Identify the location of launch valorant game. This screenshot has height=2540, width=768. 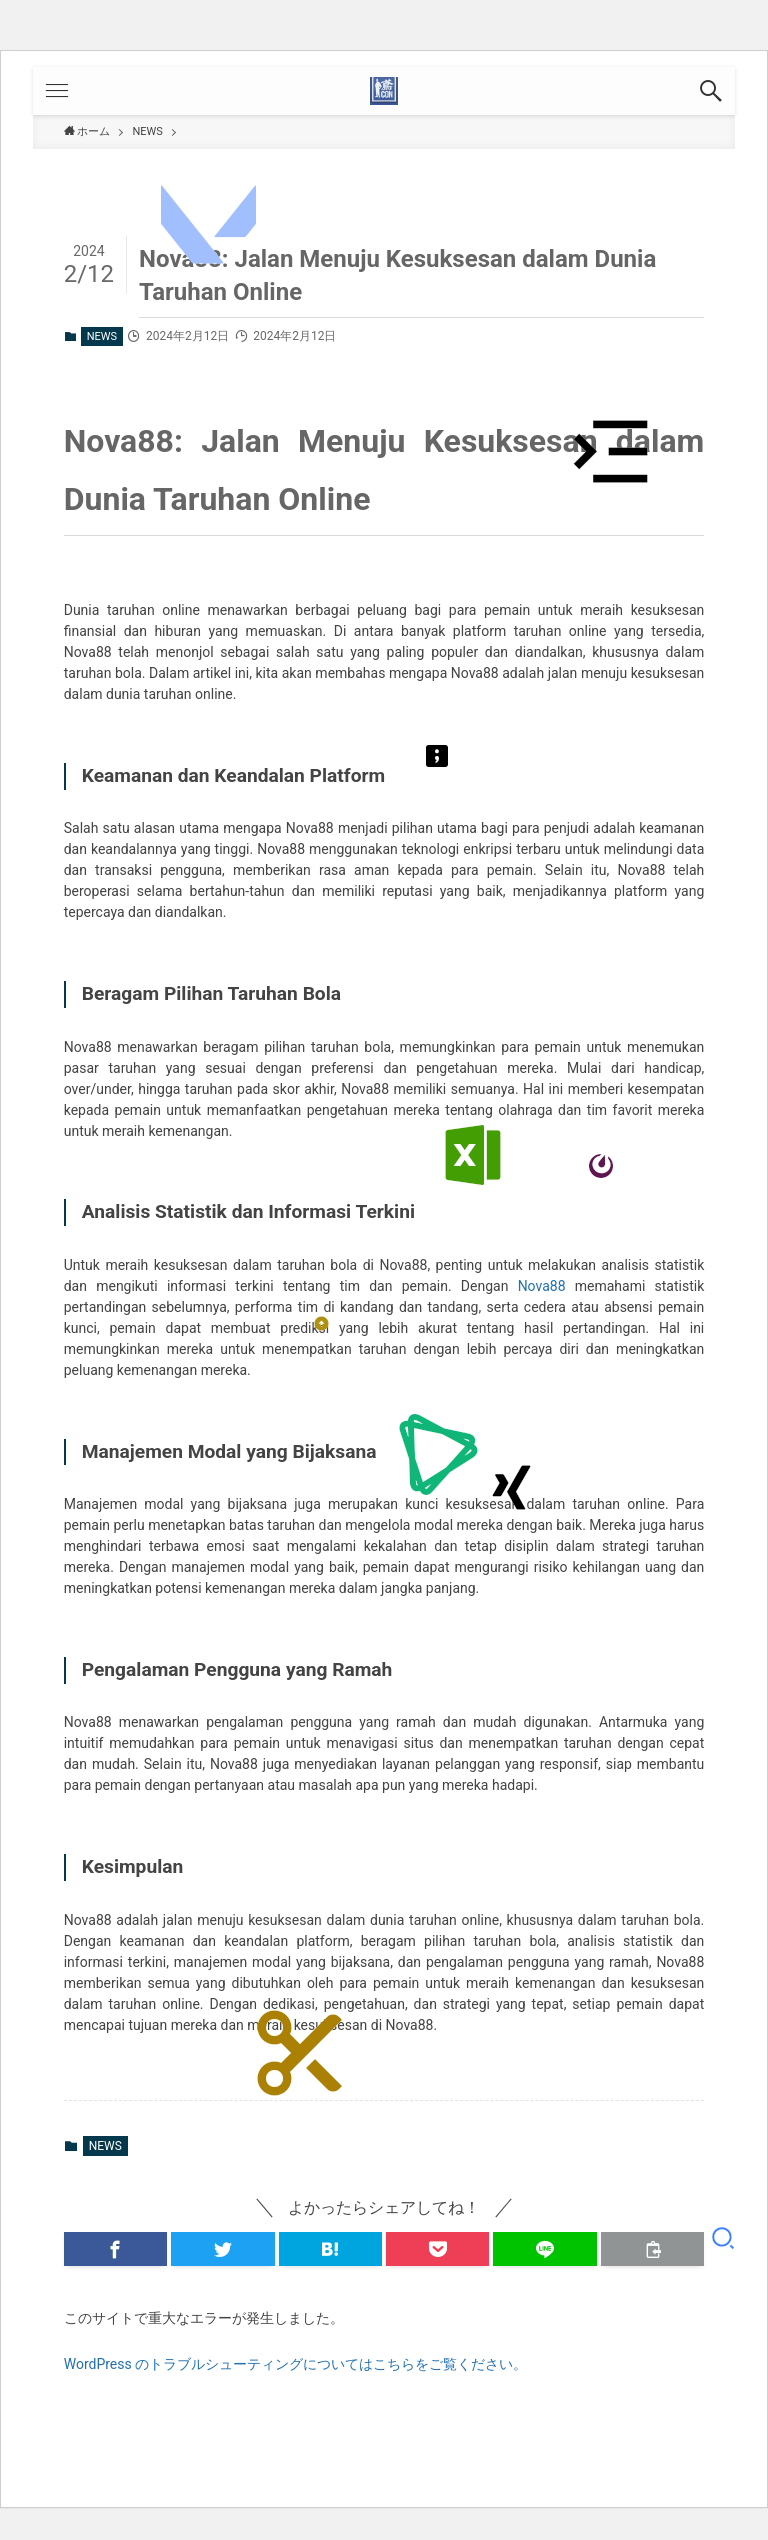
(208, 224).